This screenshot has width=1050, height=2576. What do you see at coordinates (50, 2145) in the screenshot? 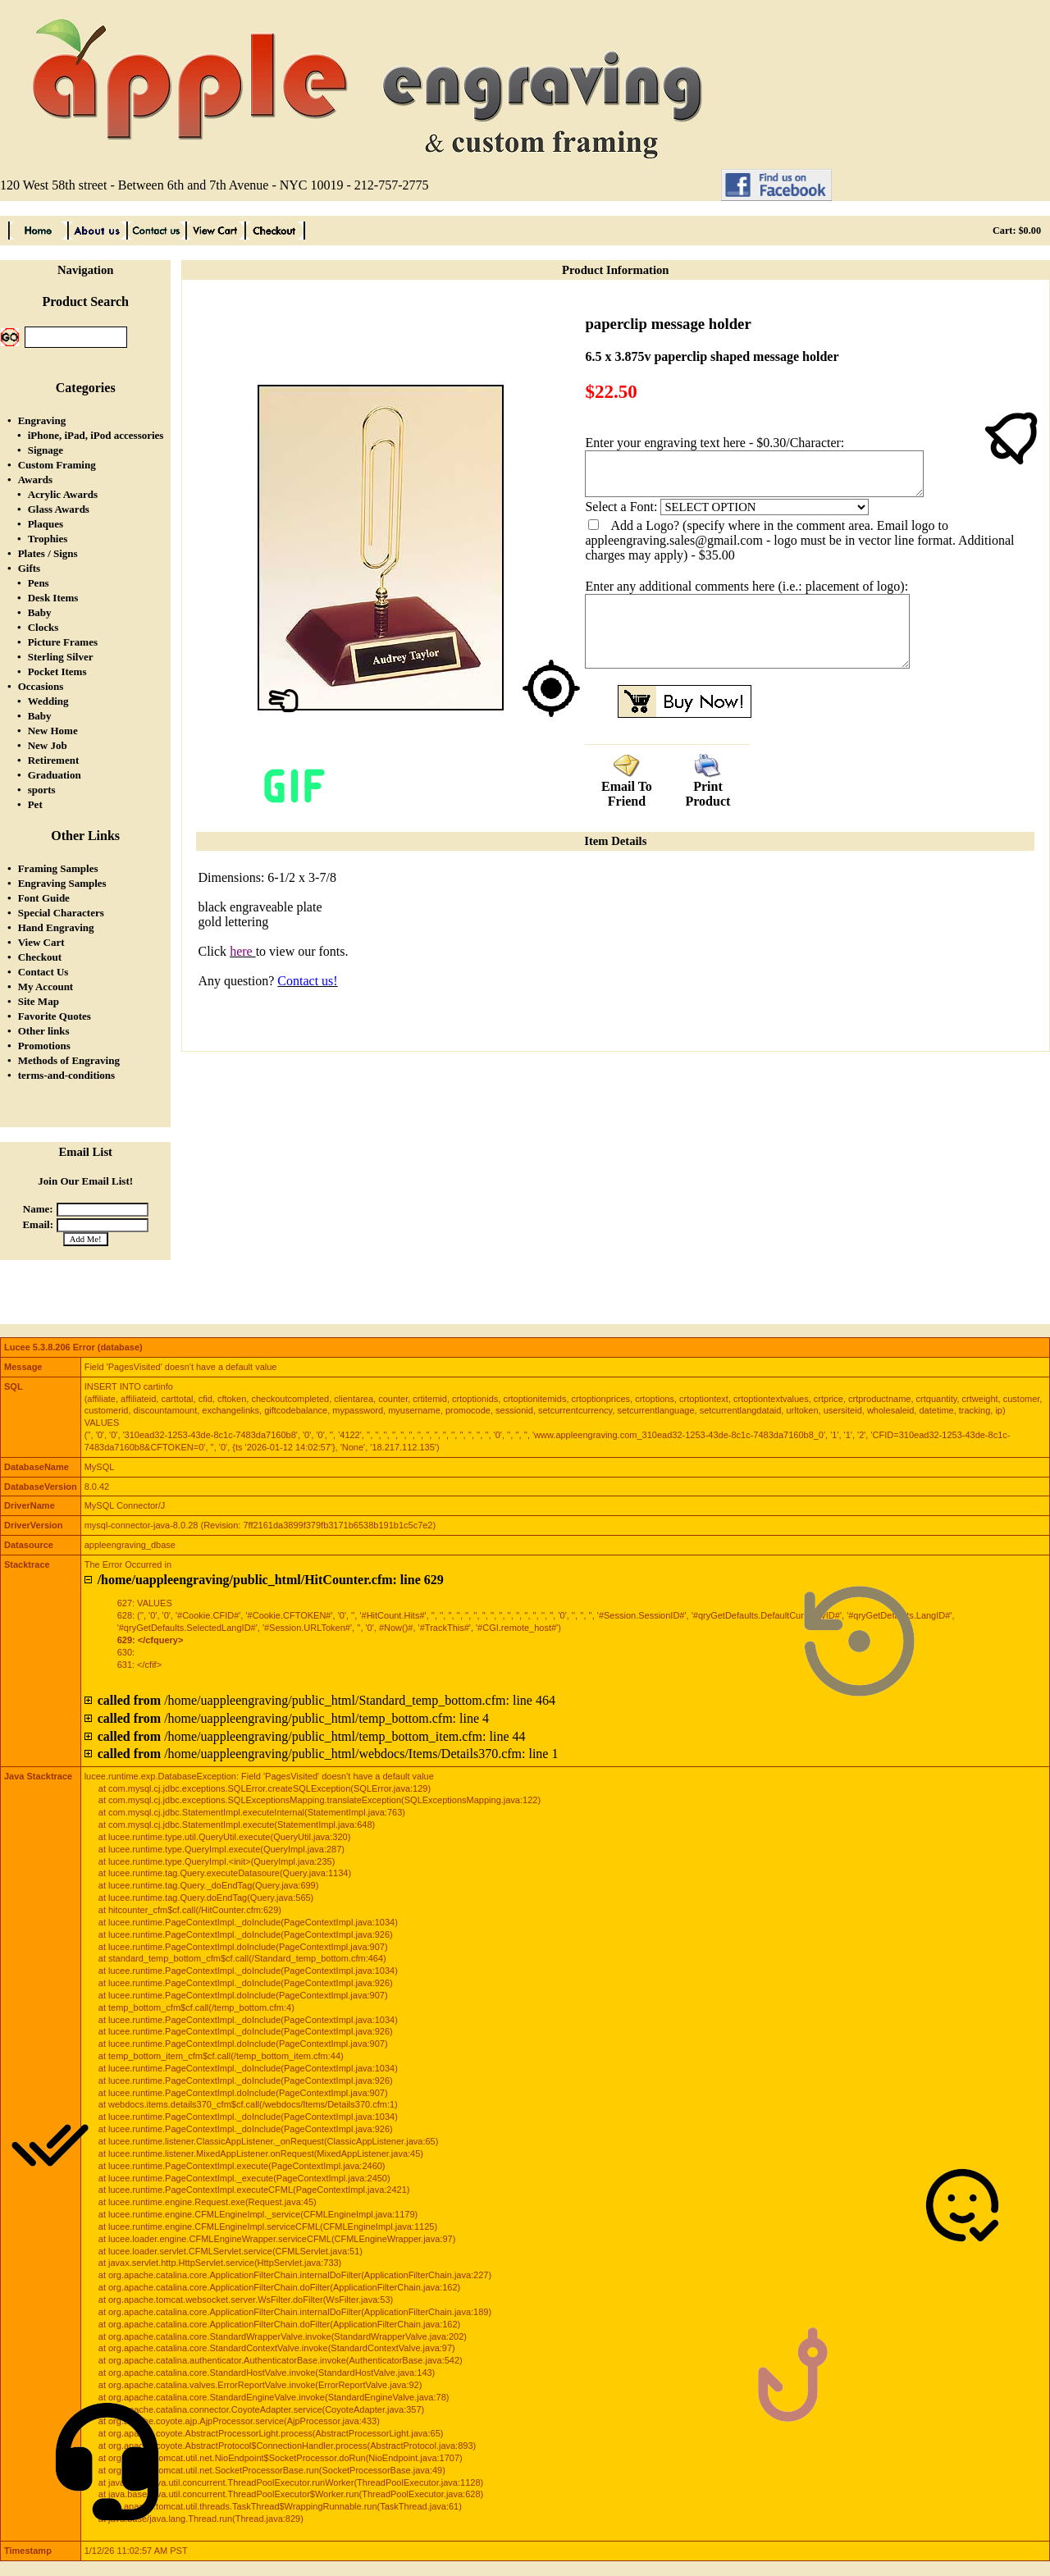
I see `indicates all items have been completed or verified` at bounding box center [50, 2145].